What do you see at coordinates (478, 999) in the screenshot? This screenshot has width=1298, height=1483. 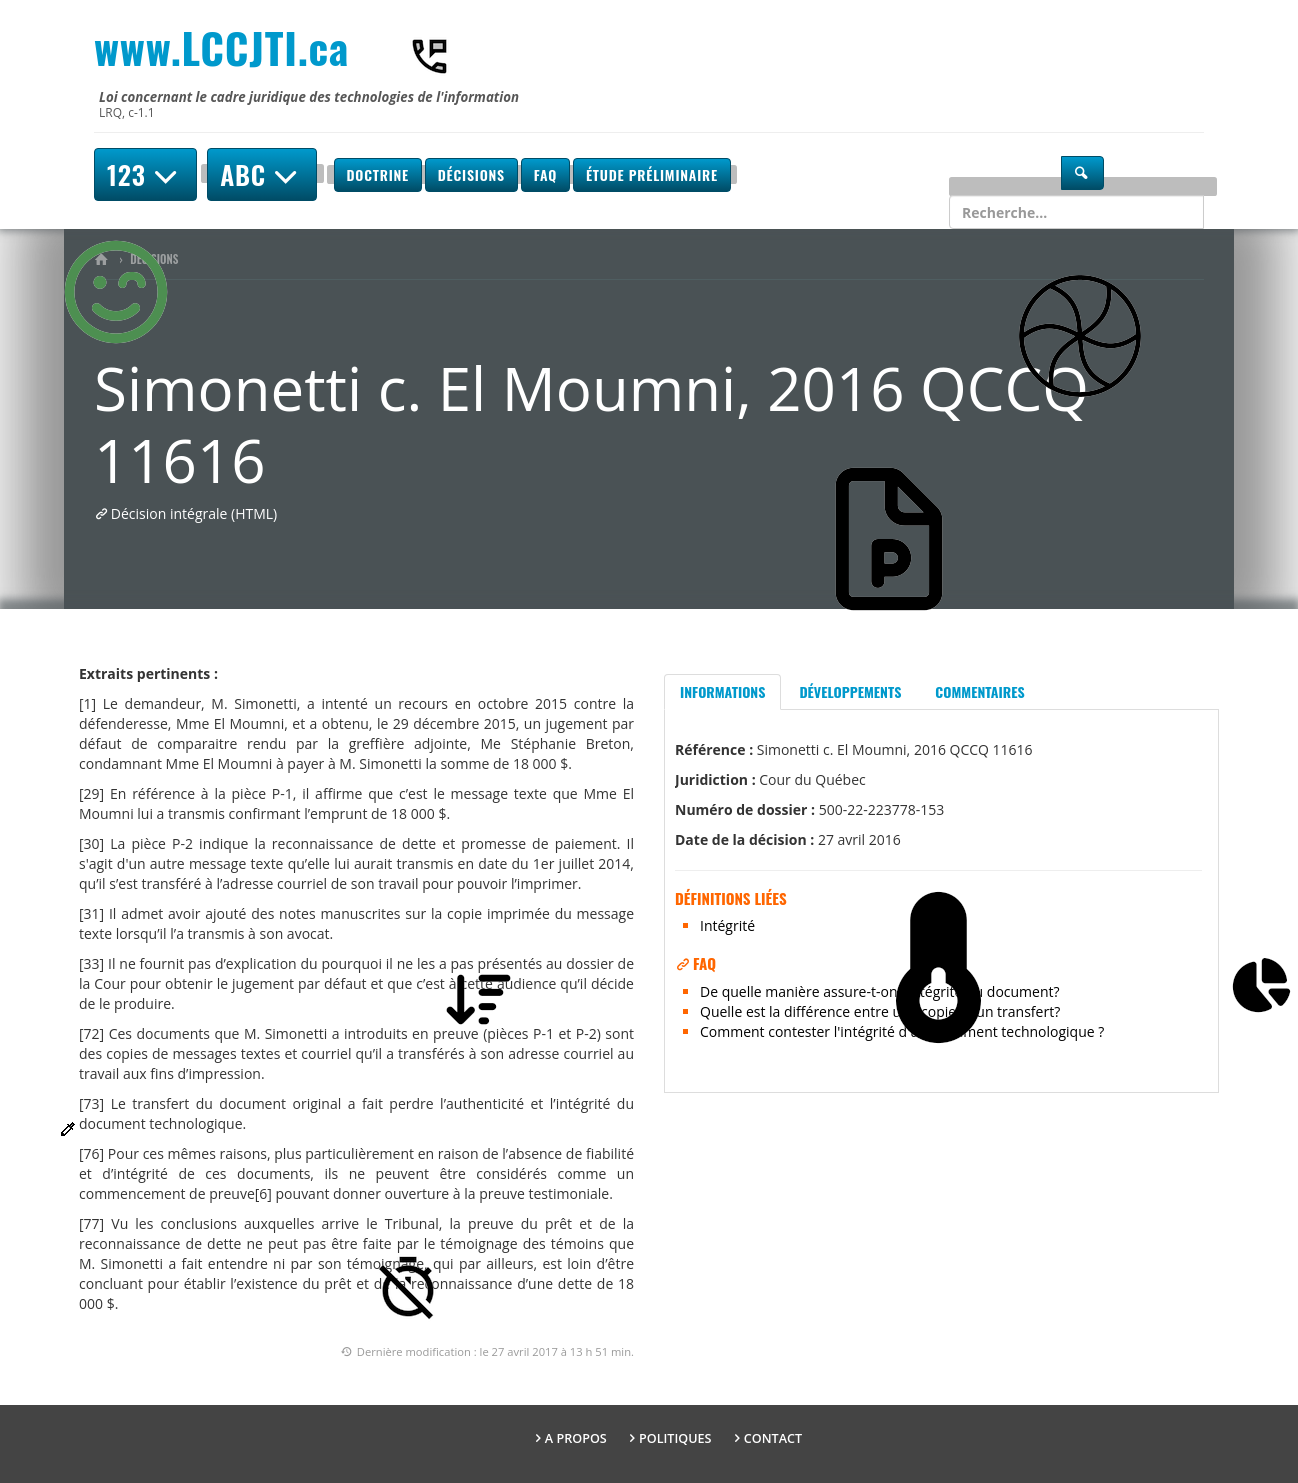 I see `sort items from largest to smallest` at bounding box center [478, 999].